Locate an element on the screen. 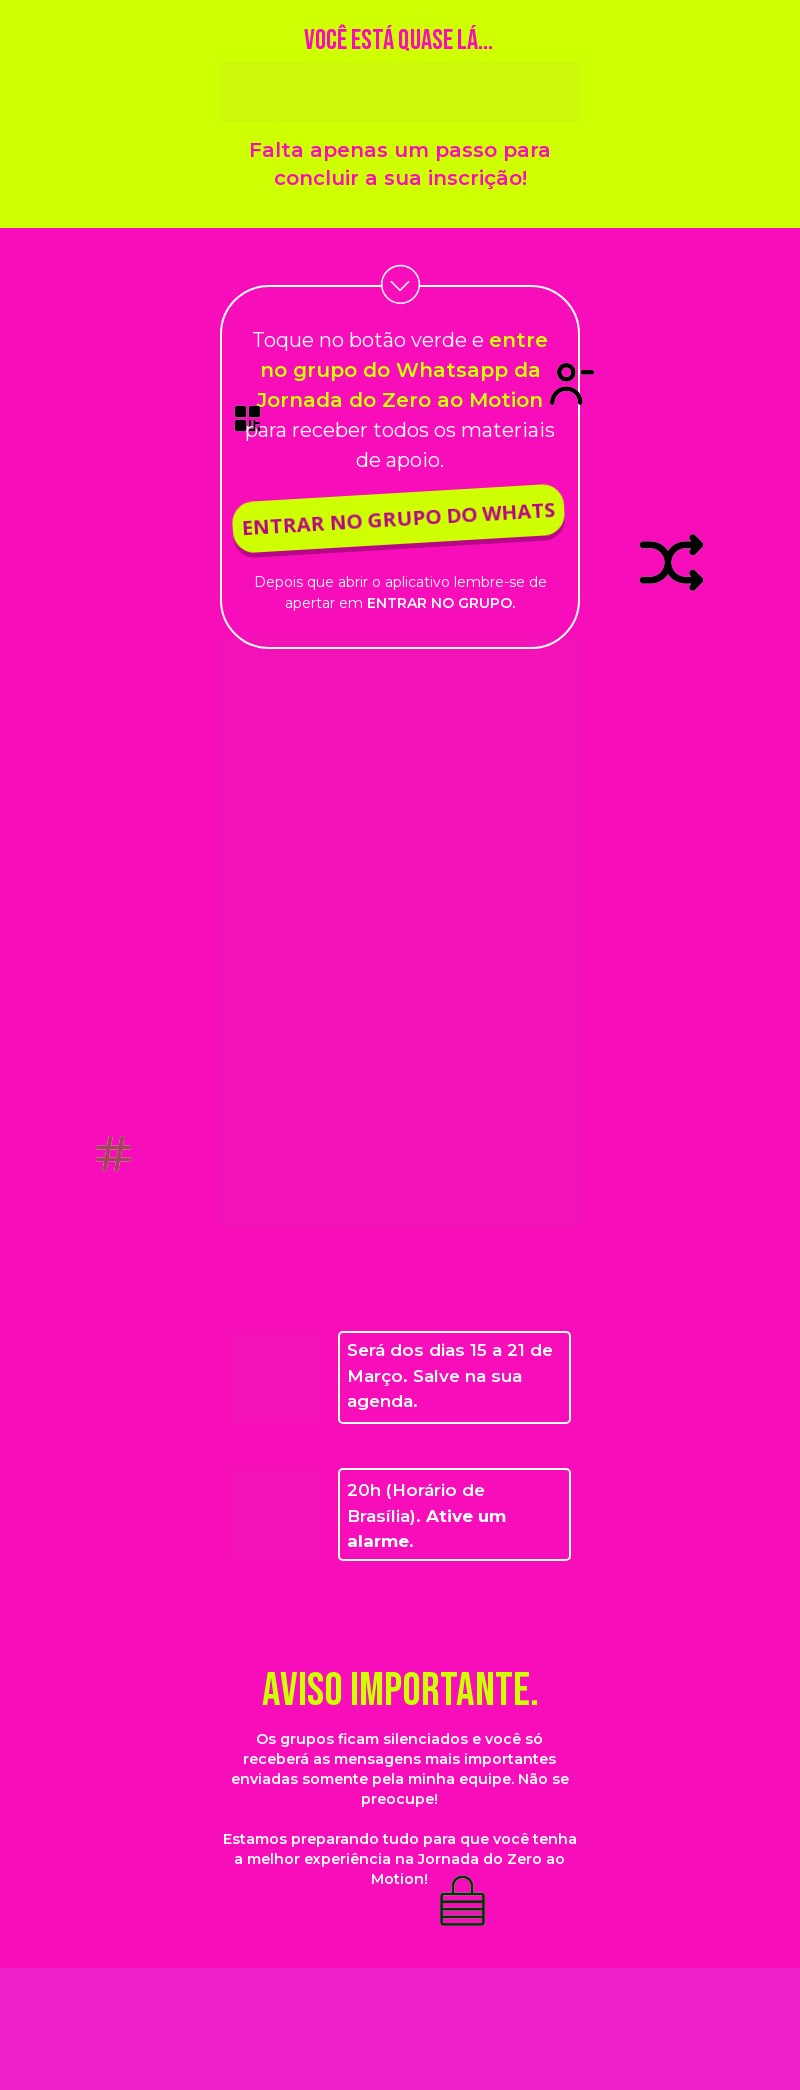 The height and width of the screenshot is (2090, 800). shuffle playlist or queue is located at coordinates (671, 562).